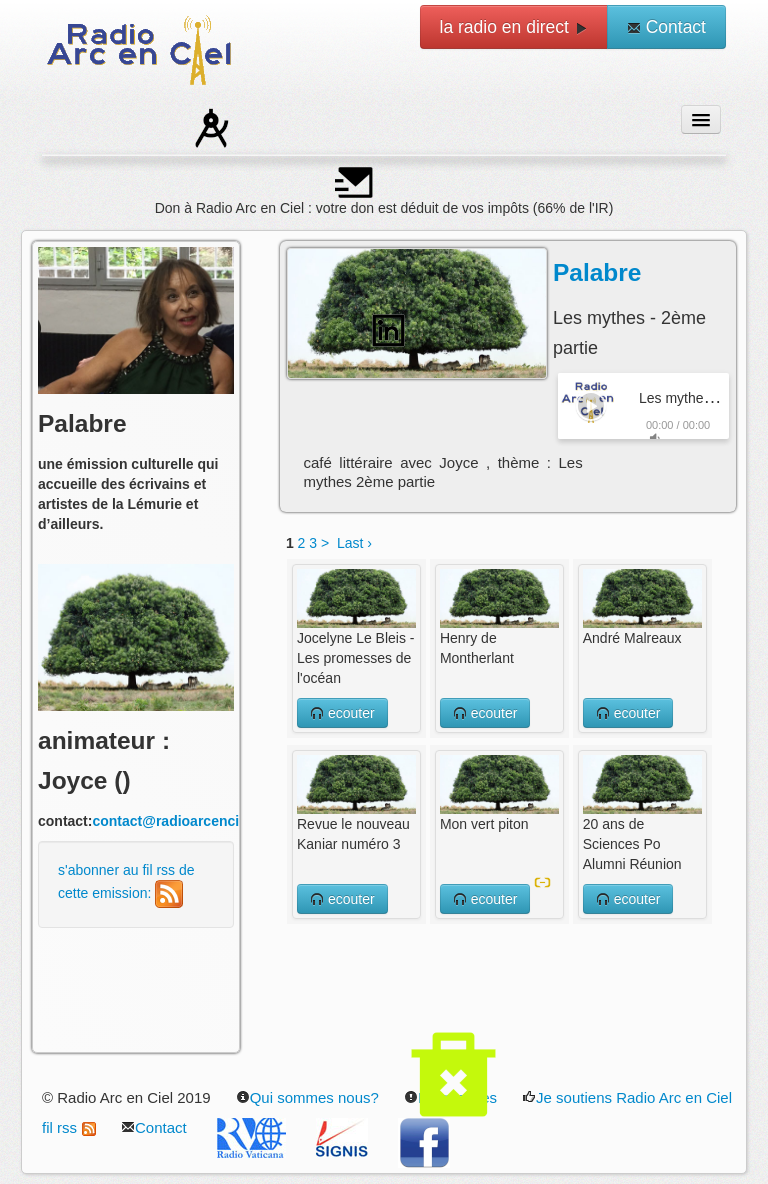  What do you see at coordinates (355, 182) in the screenshot?
I see `send an email or message` at bounding box center [355, 182].